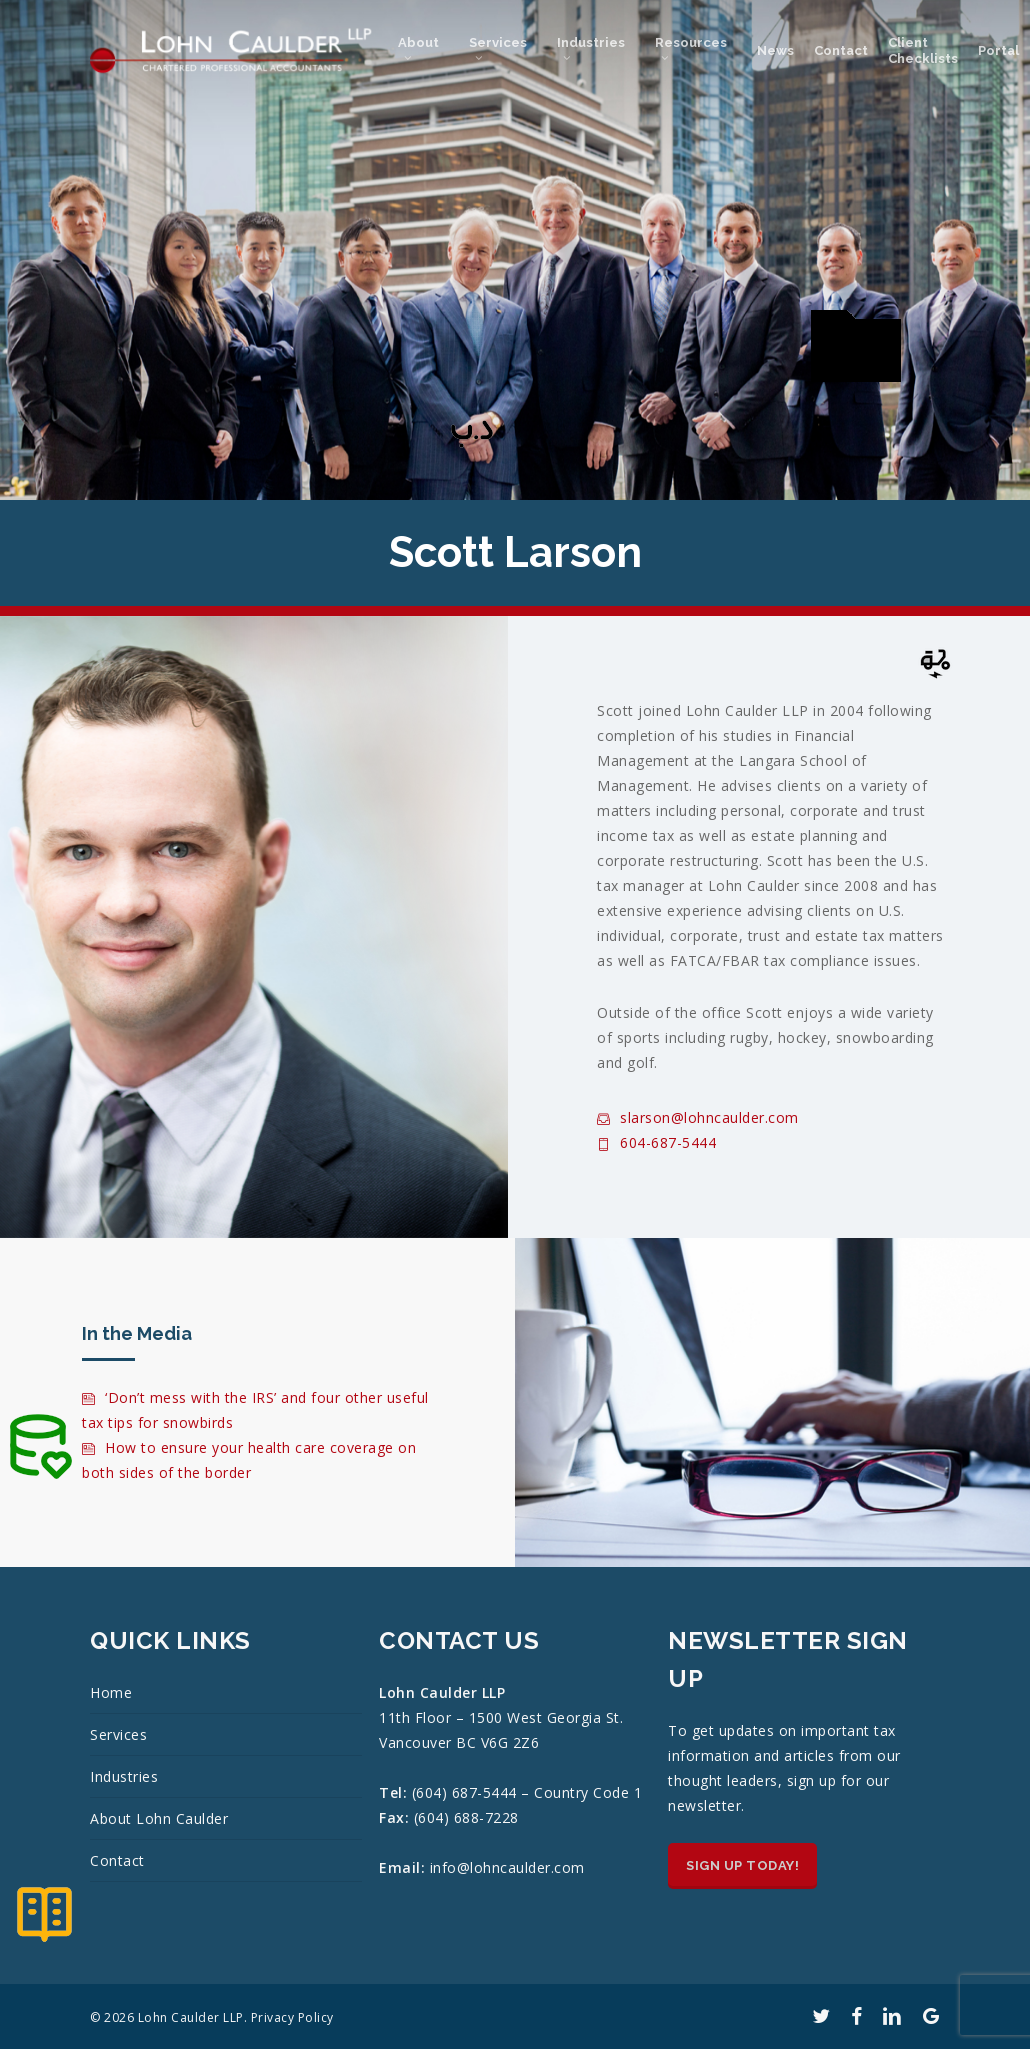 The height and width of the screenshot is (2049, 1030). I want to click on indicates bahraini dinar currency, so click(472, 431).